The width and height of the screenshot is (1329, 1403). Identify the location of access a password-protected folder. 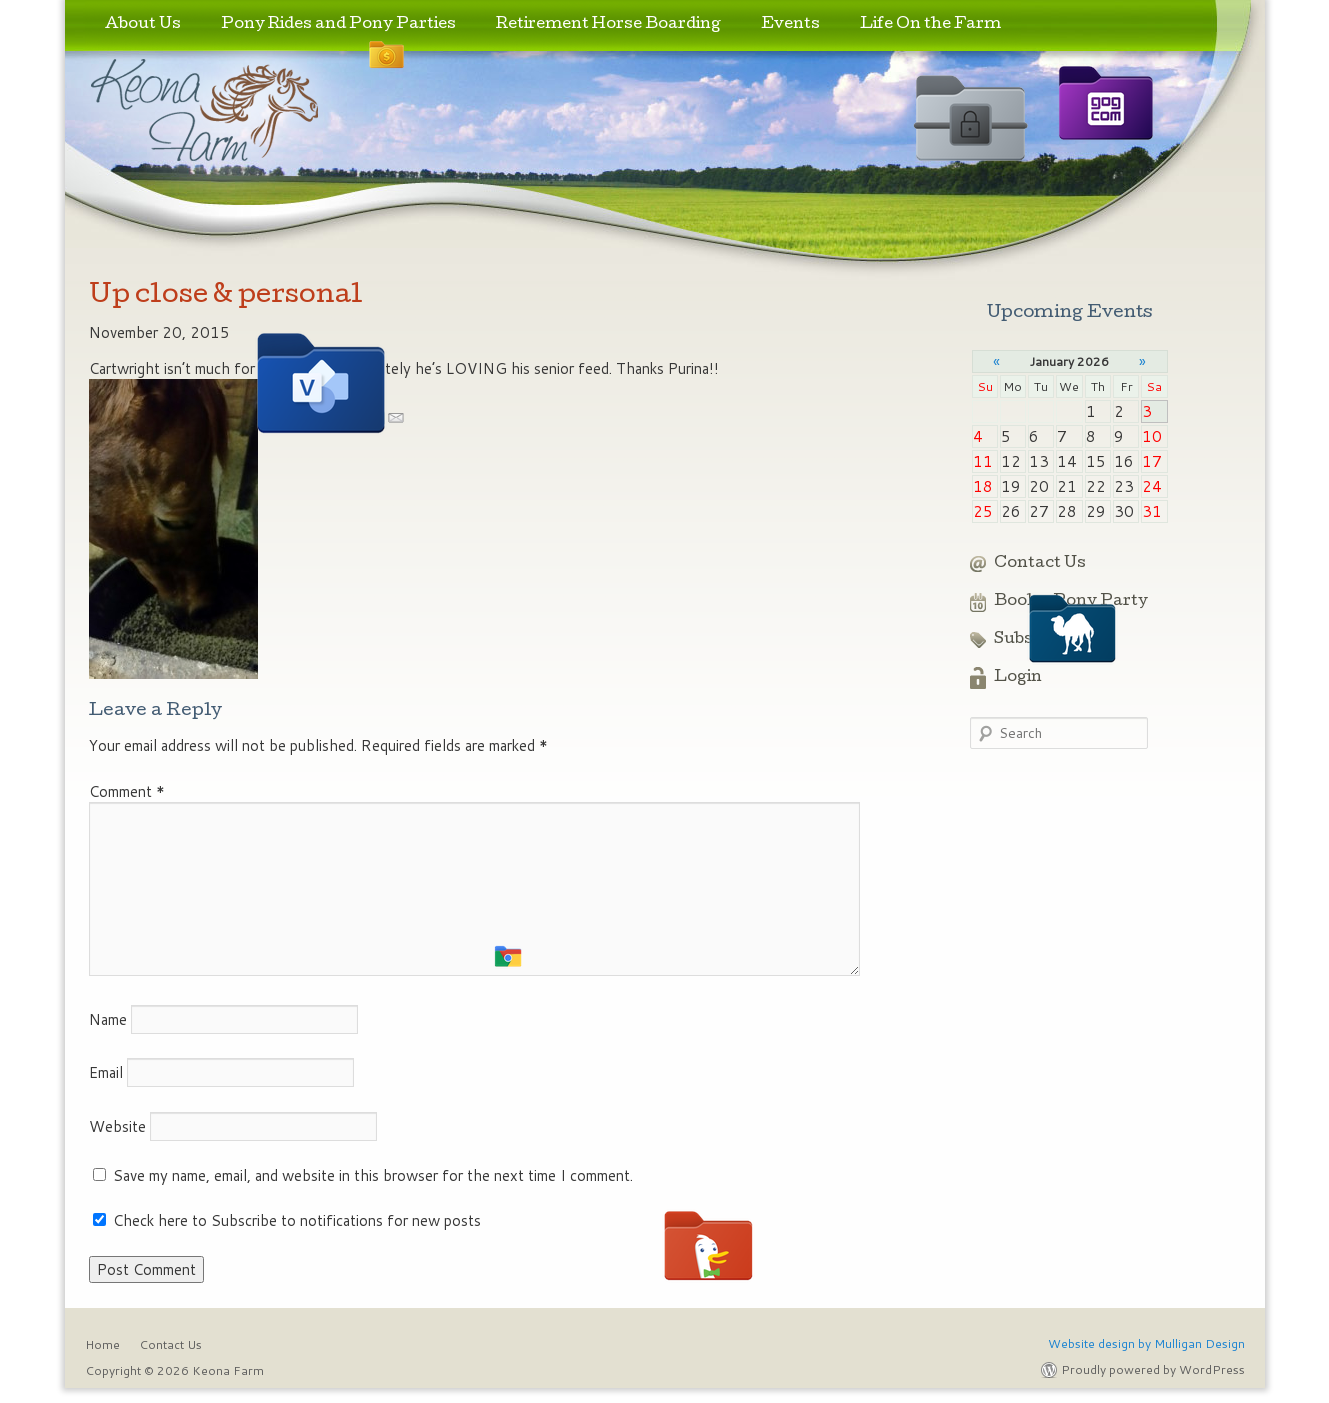
(970, 121).